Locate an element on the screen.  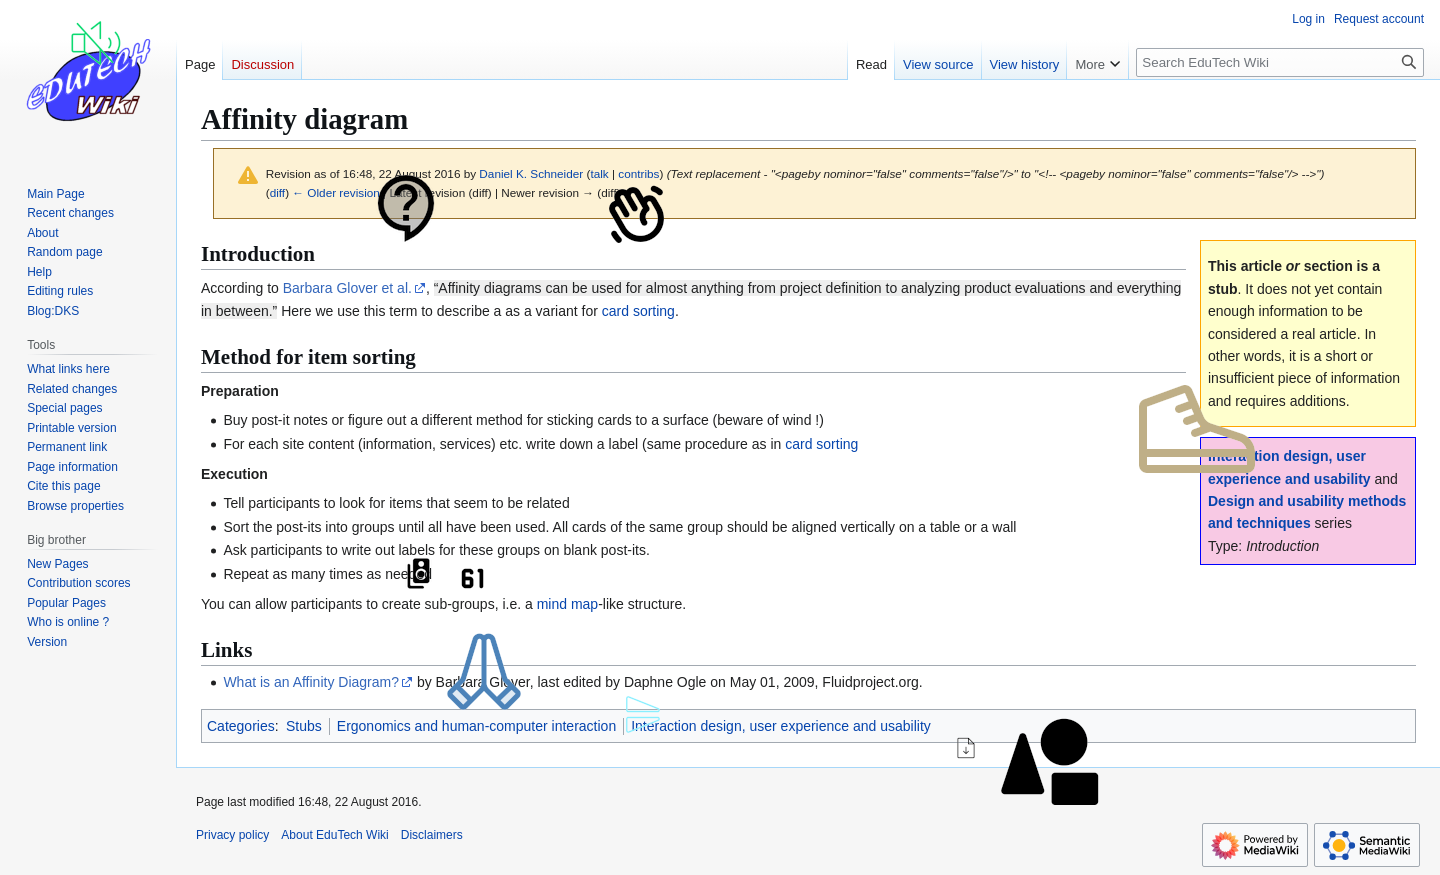
mute audio or sound is located at coordinates (95, 43).